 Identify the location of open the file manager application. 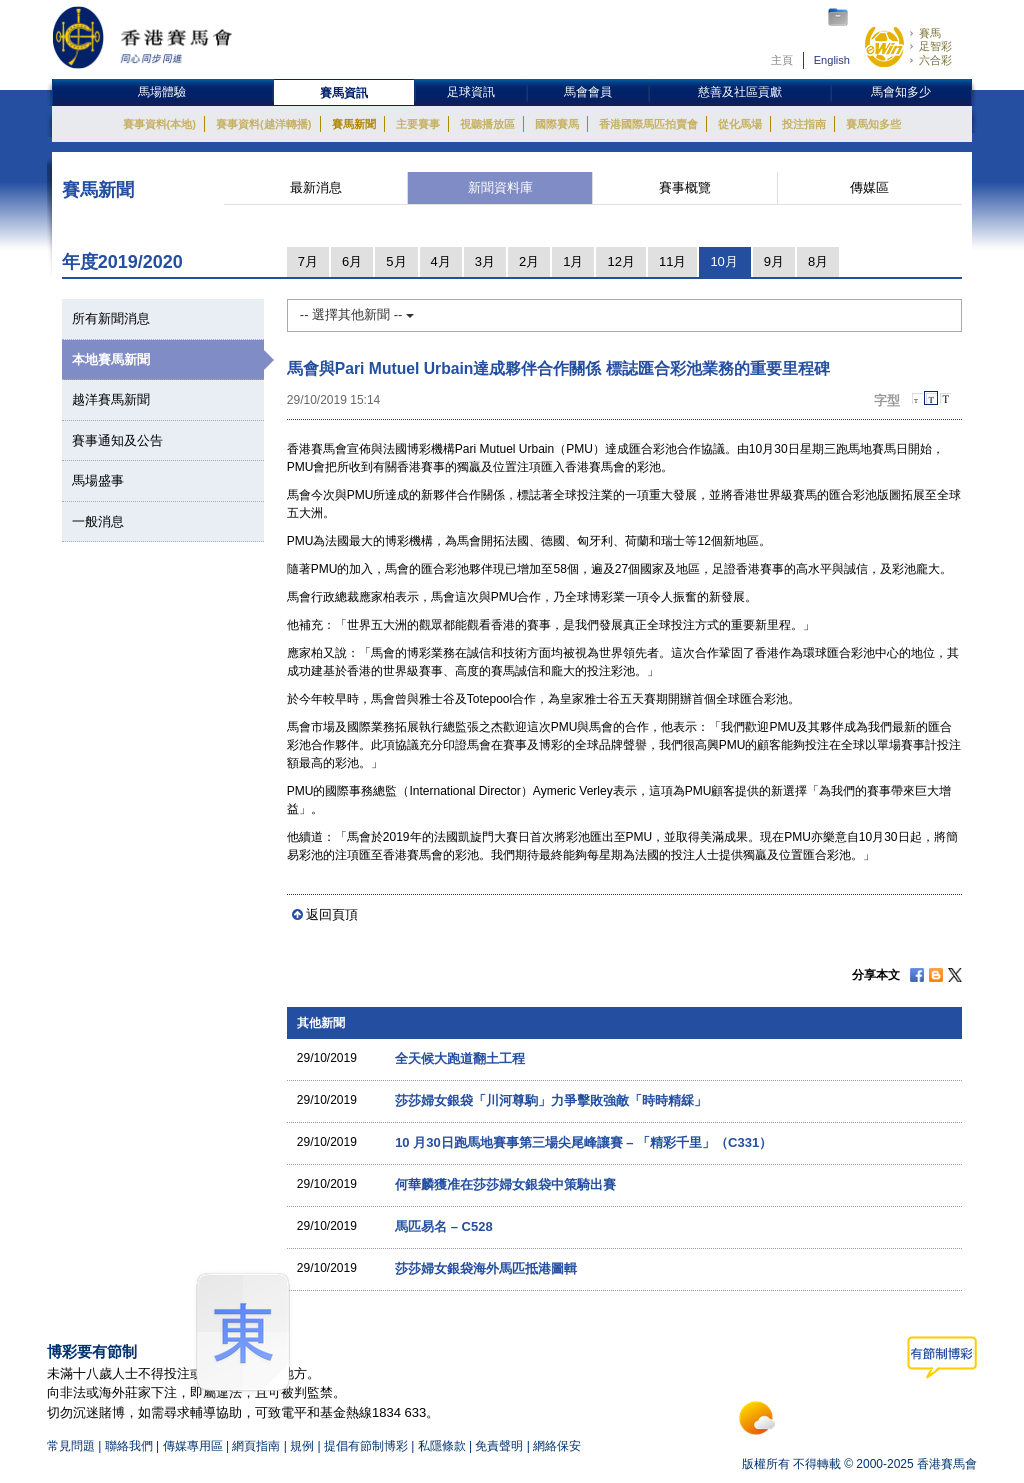
(838, 17).